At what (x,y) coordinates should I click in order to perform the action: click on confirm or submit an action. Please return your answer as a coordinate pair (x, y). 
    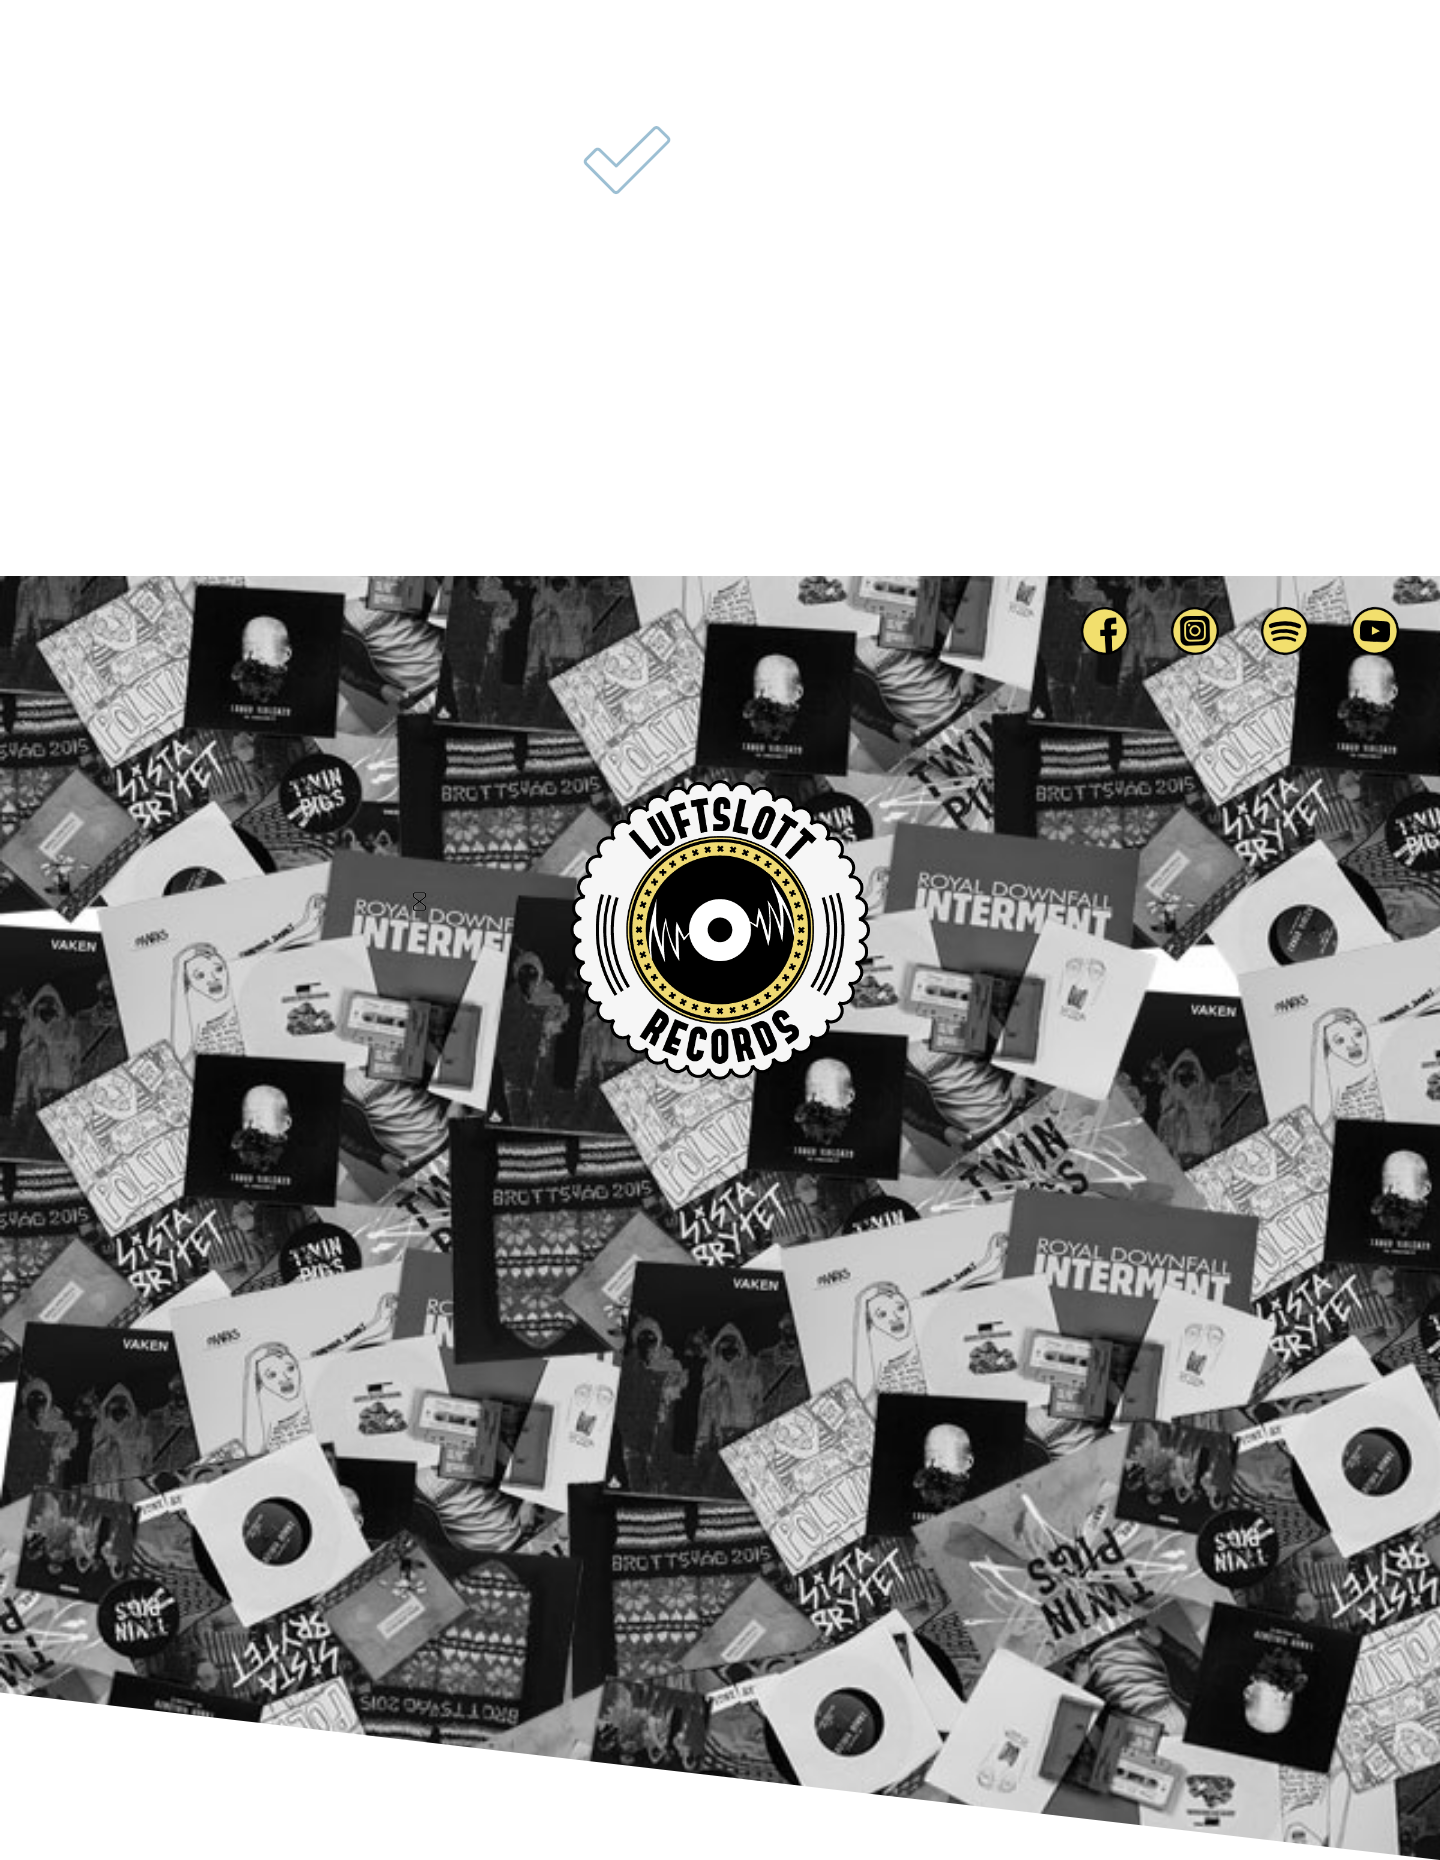
    Looking at the image, I should click on (625, 158).